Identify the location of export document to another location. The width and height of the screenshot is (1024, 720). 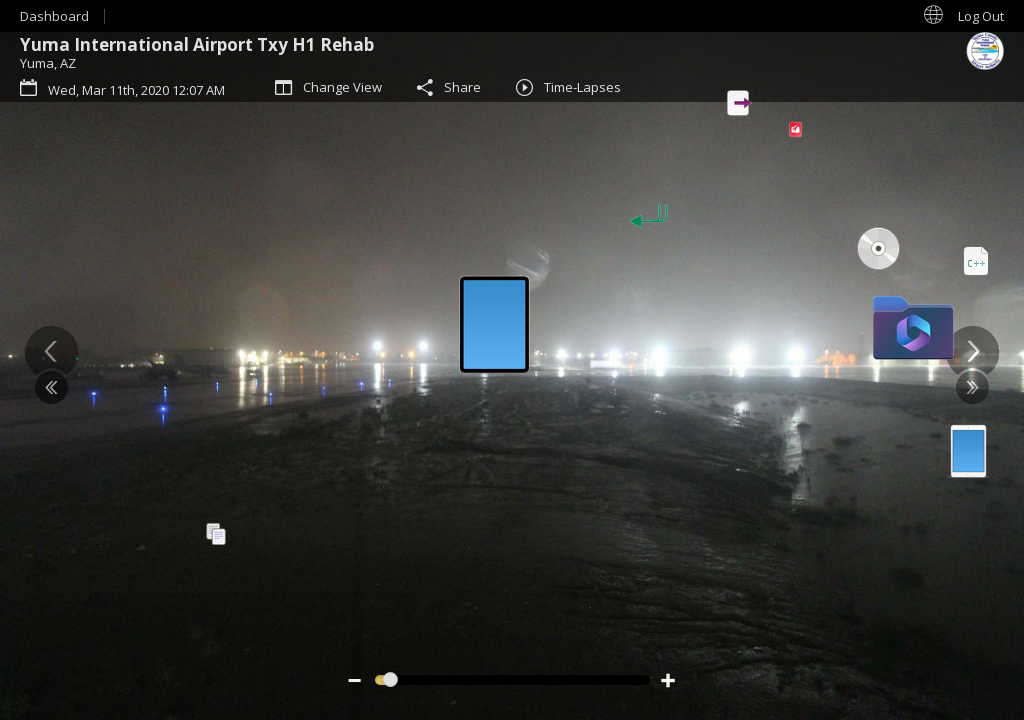
(738, 103).